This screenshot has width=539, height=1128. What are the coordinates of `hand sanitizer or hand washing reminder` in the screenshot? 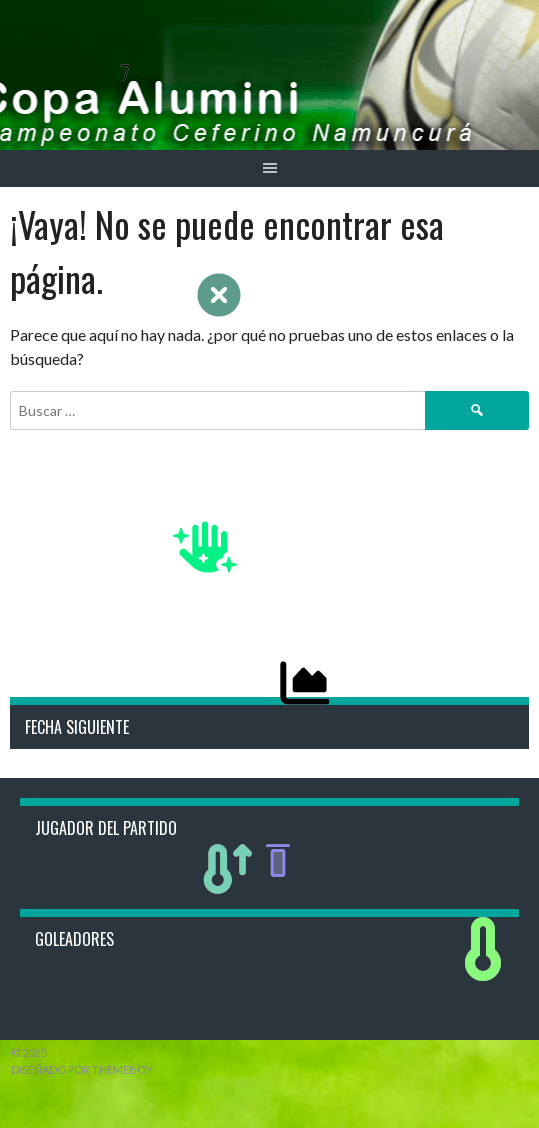 It's located at (205, 547).